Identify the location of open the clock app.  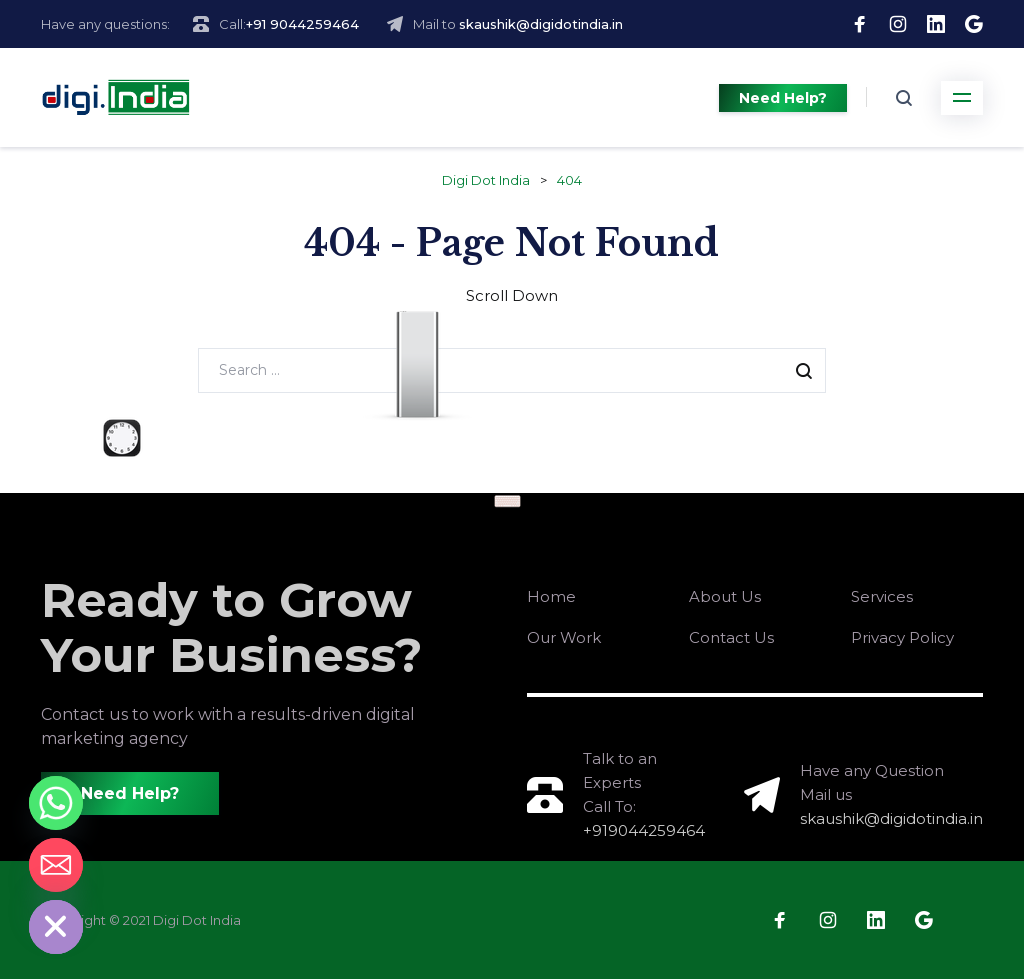
(122, 438).